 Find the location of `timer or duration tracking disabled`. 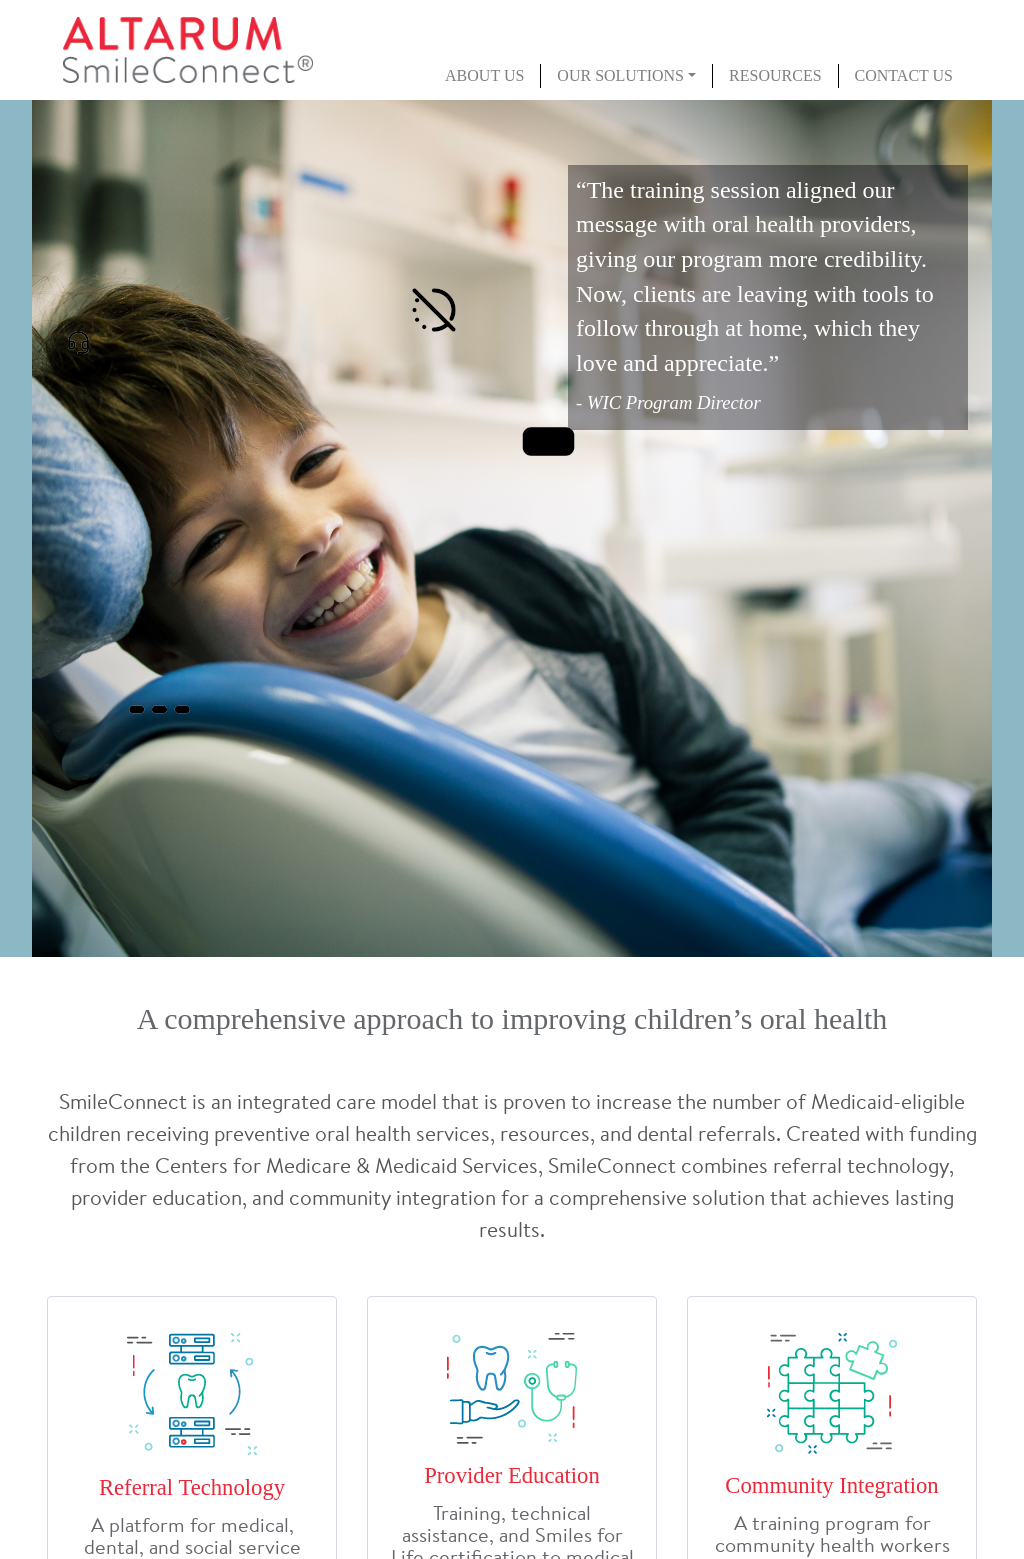

timer or duration tracking disabled is located at coordinates (434, 310).